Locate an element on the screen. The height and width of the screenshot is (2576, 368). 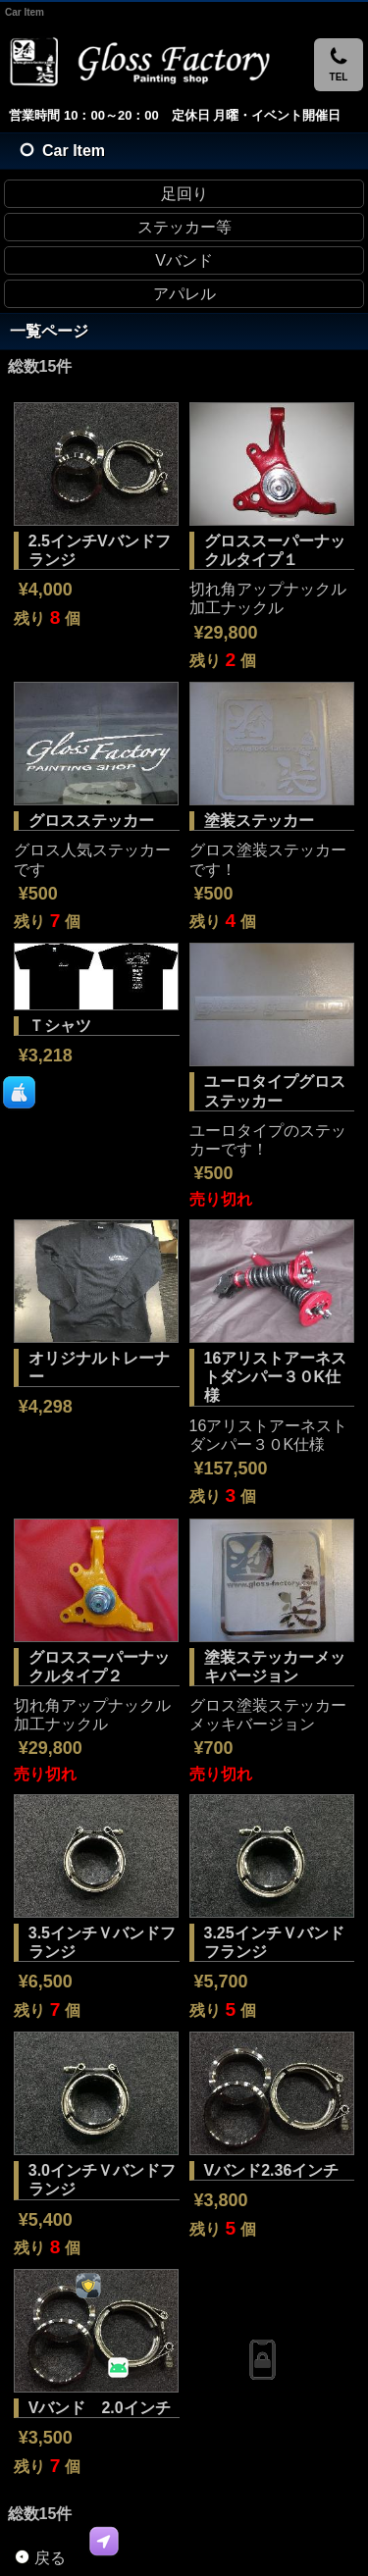
open android app or emulator is located at coordinates (118, 2367).